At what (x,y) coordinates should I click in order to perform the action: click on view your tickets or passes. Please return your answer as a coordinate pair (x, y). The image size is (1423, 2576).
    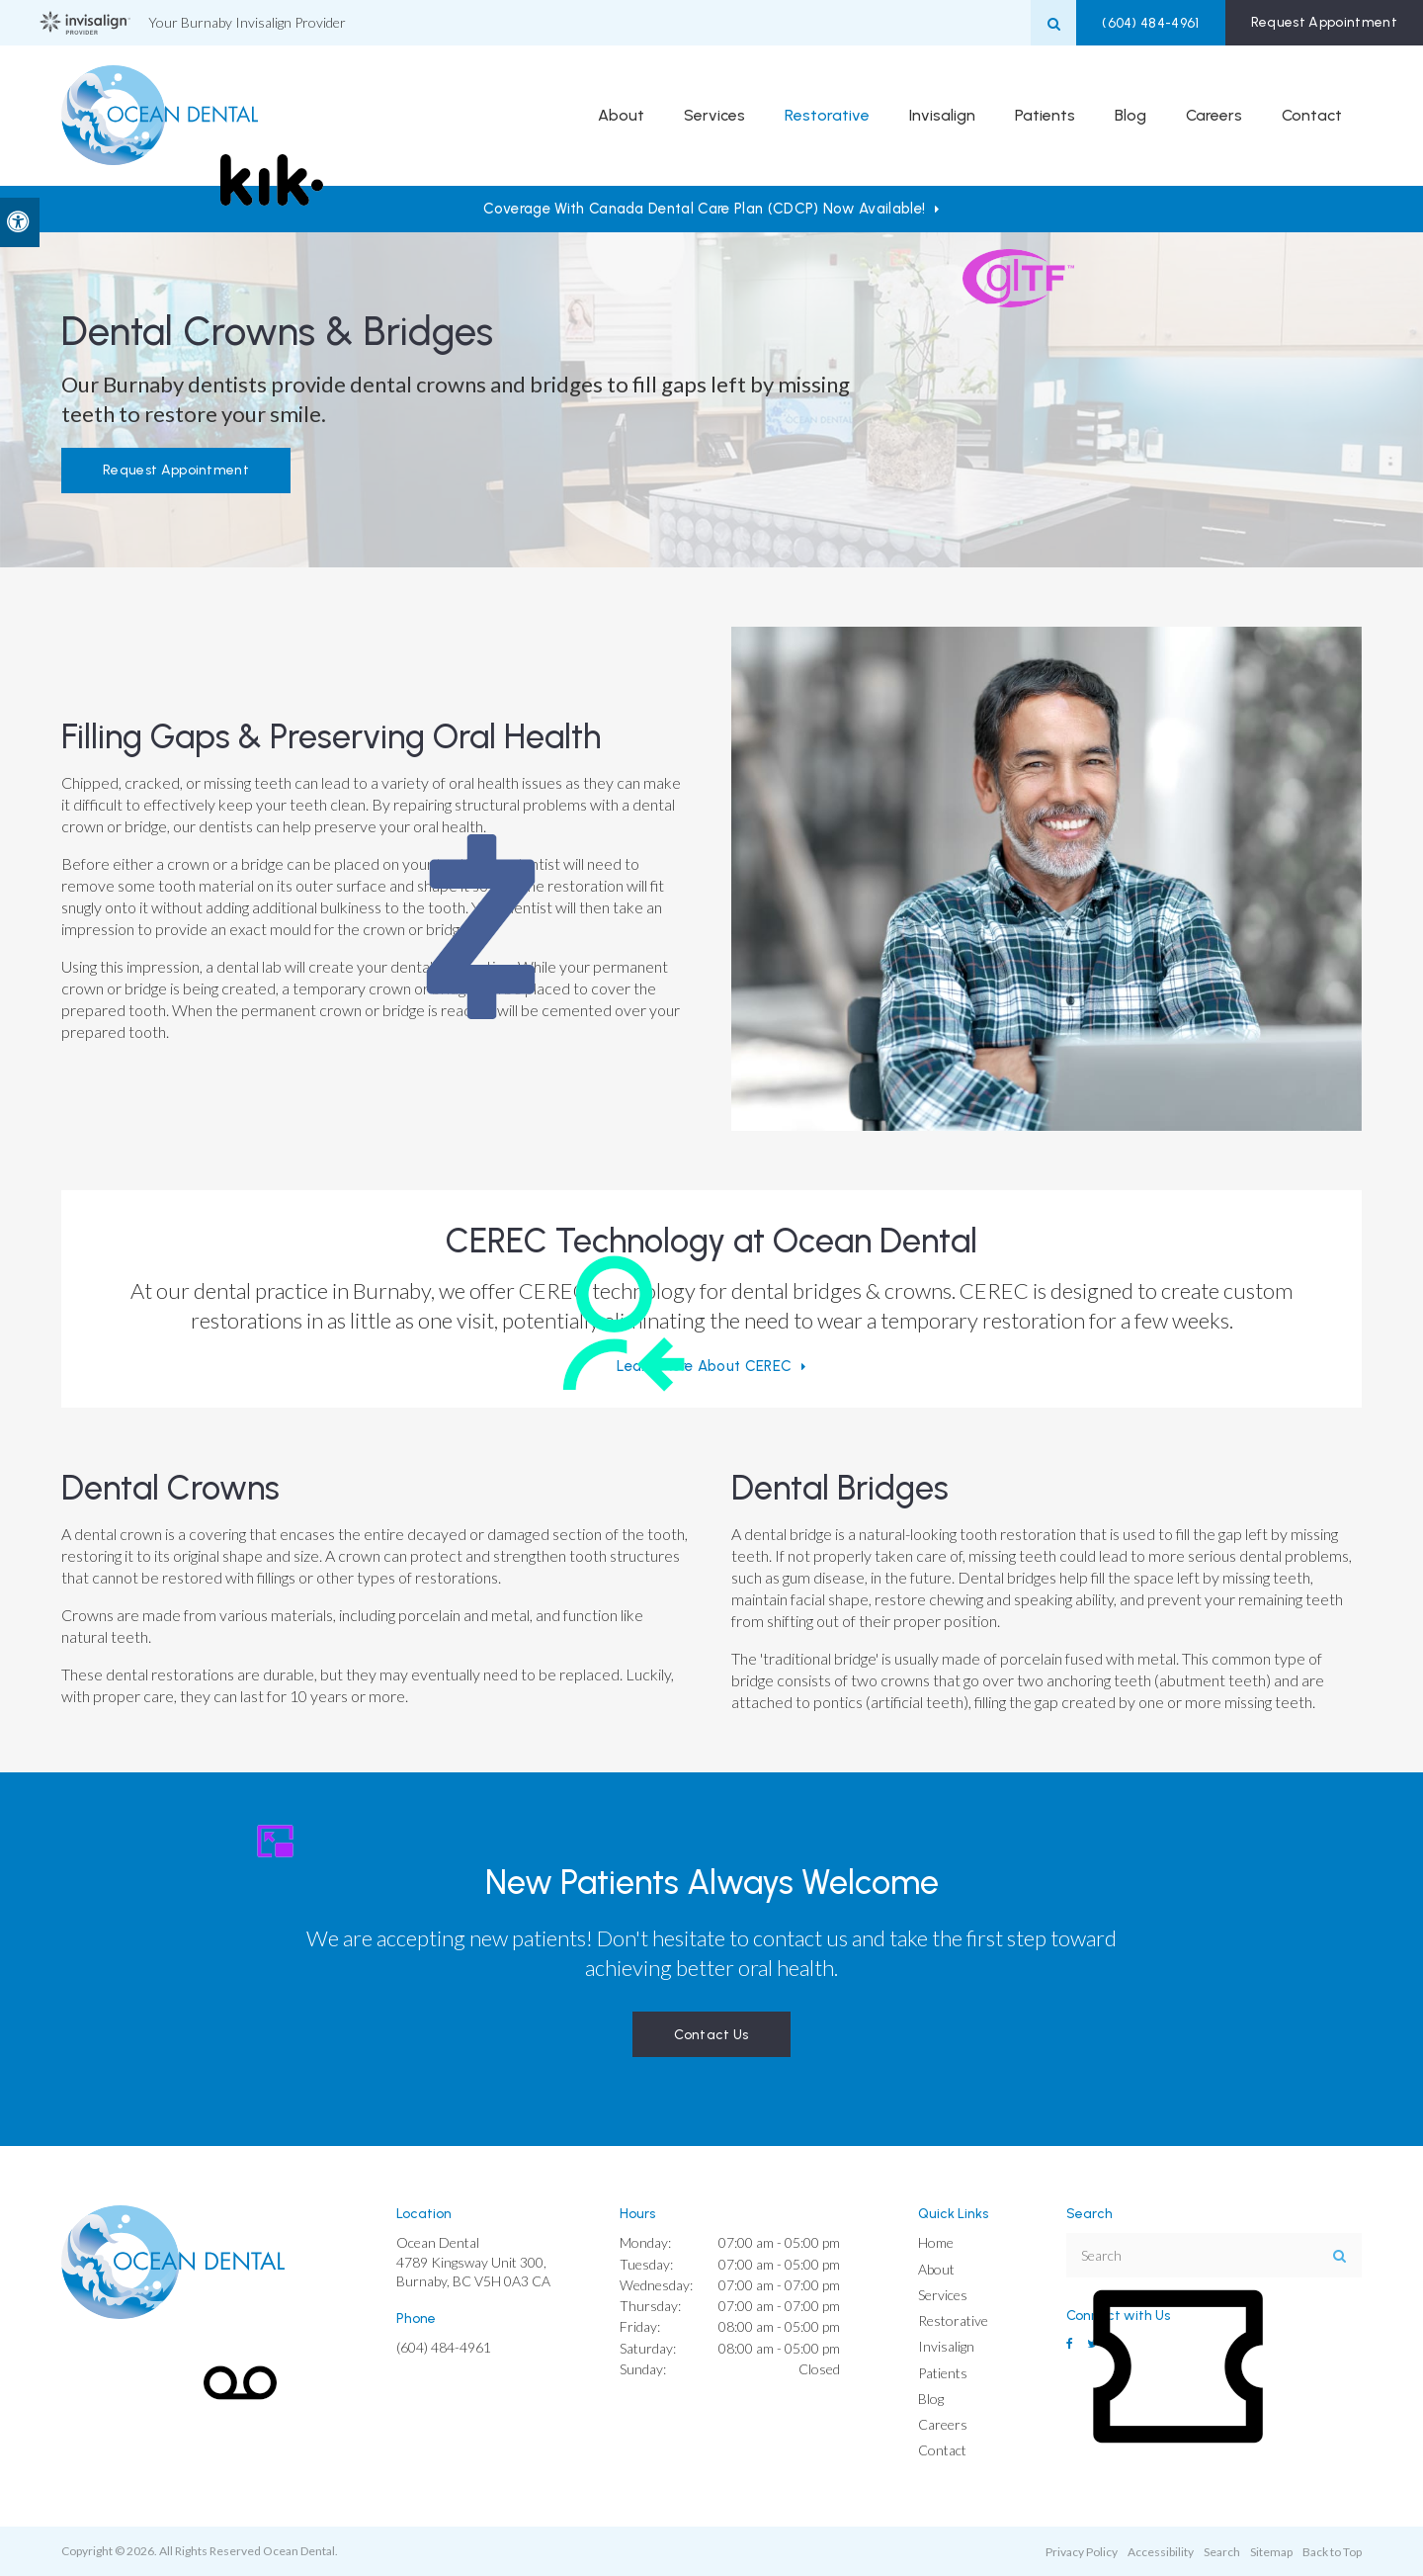
    Looking at the image, I should click on (1178, 2366).